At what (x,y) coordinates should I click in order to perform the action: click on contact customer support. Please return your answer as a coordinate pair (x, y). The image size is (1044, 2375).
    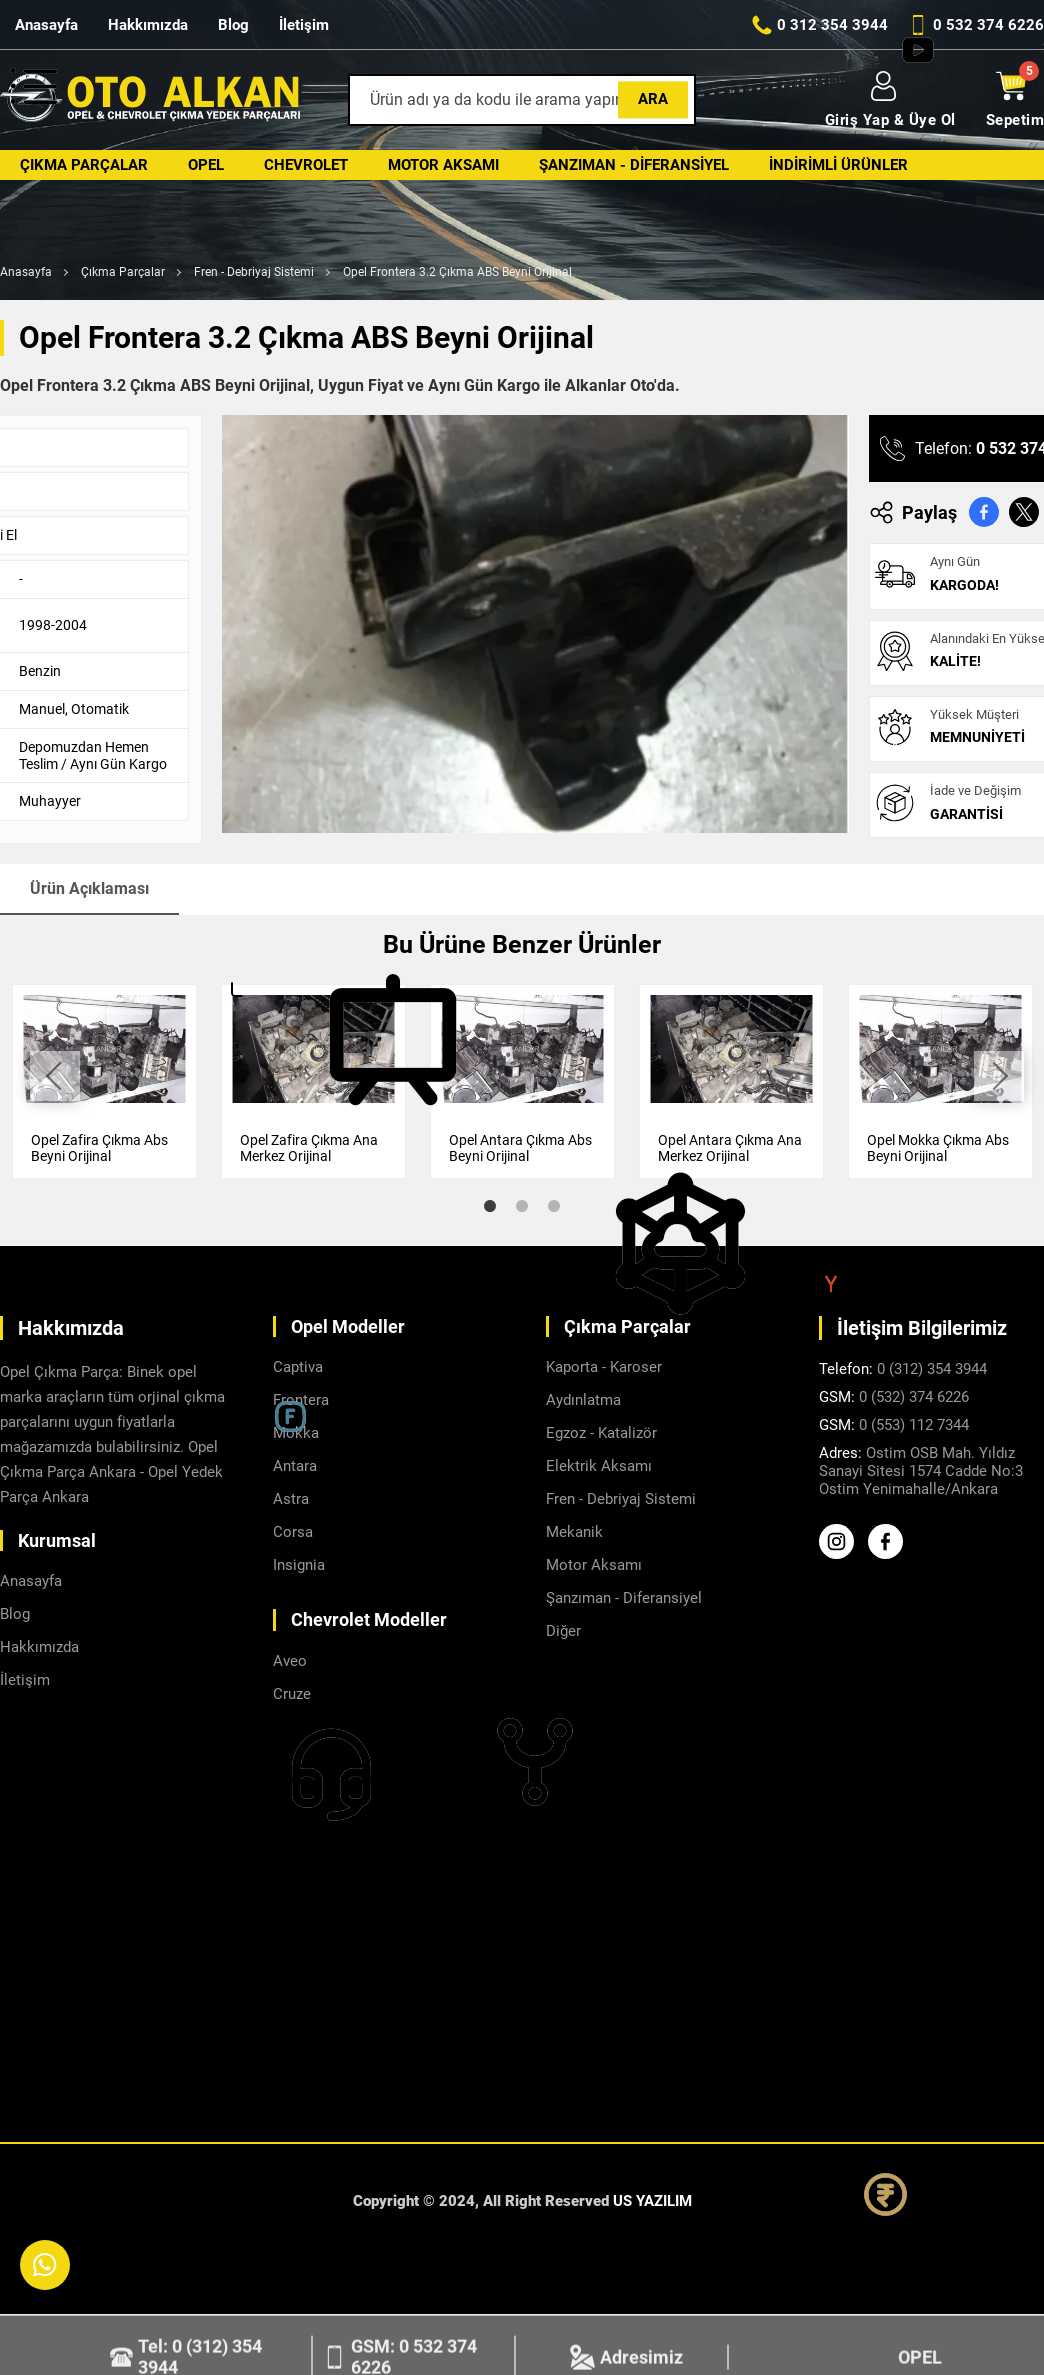
    Looking at the image, I should click on (331, 1772).